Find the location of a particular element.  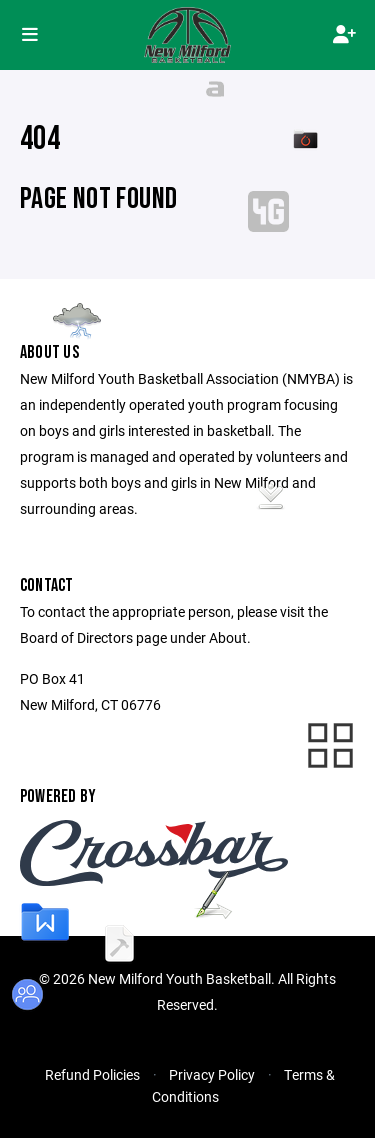

open pytorch project folder is located at coordinates (305, 139).